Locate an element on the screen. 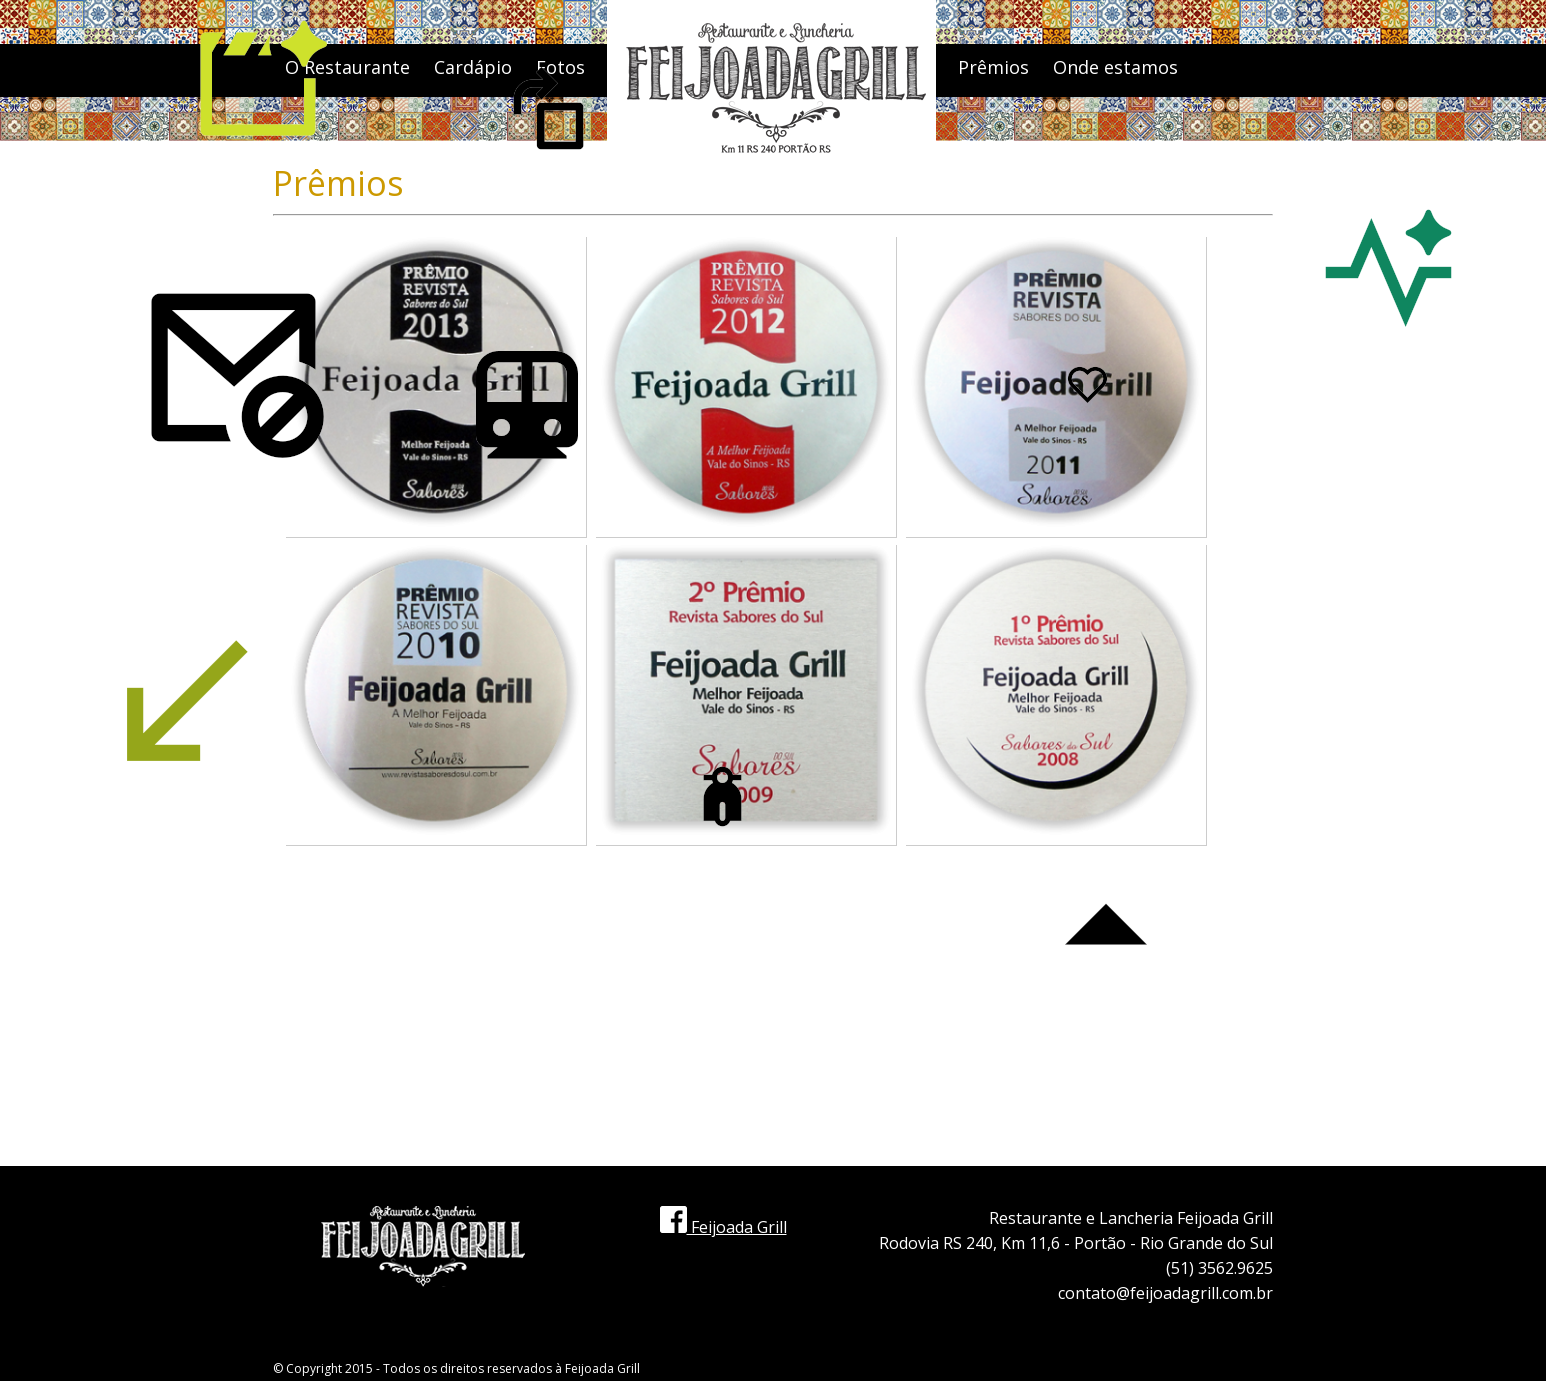 Image resolution: width=1546 pixels, height=1381 pixels. view subway or metro transit options is located at coordinates (527, 402).